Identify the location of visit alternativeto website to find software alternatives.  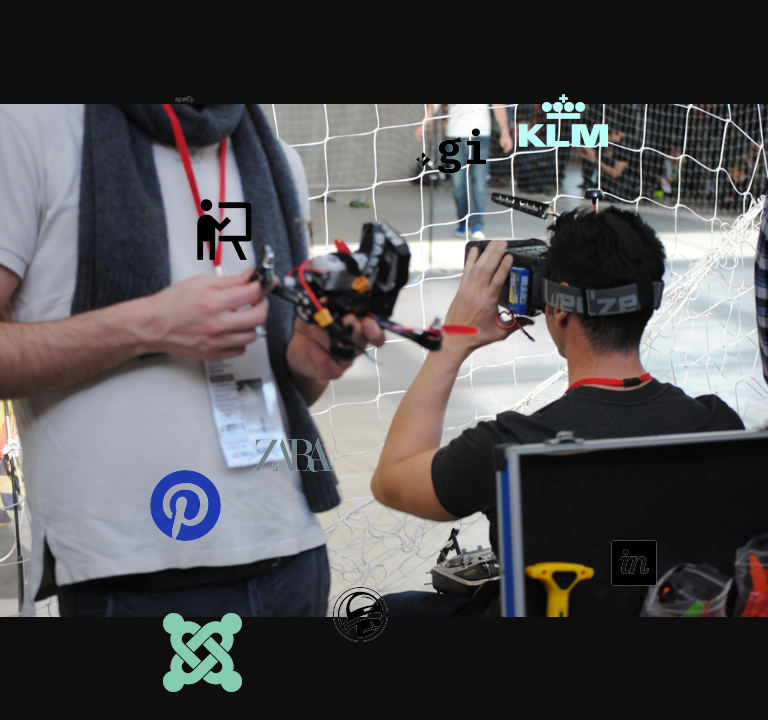
(360, 614).